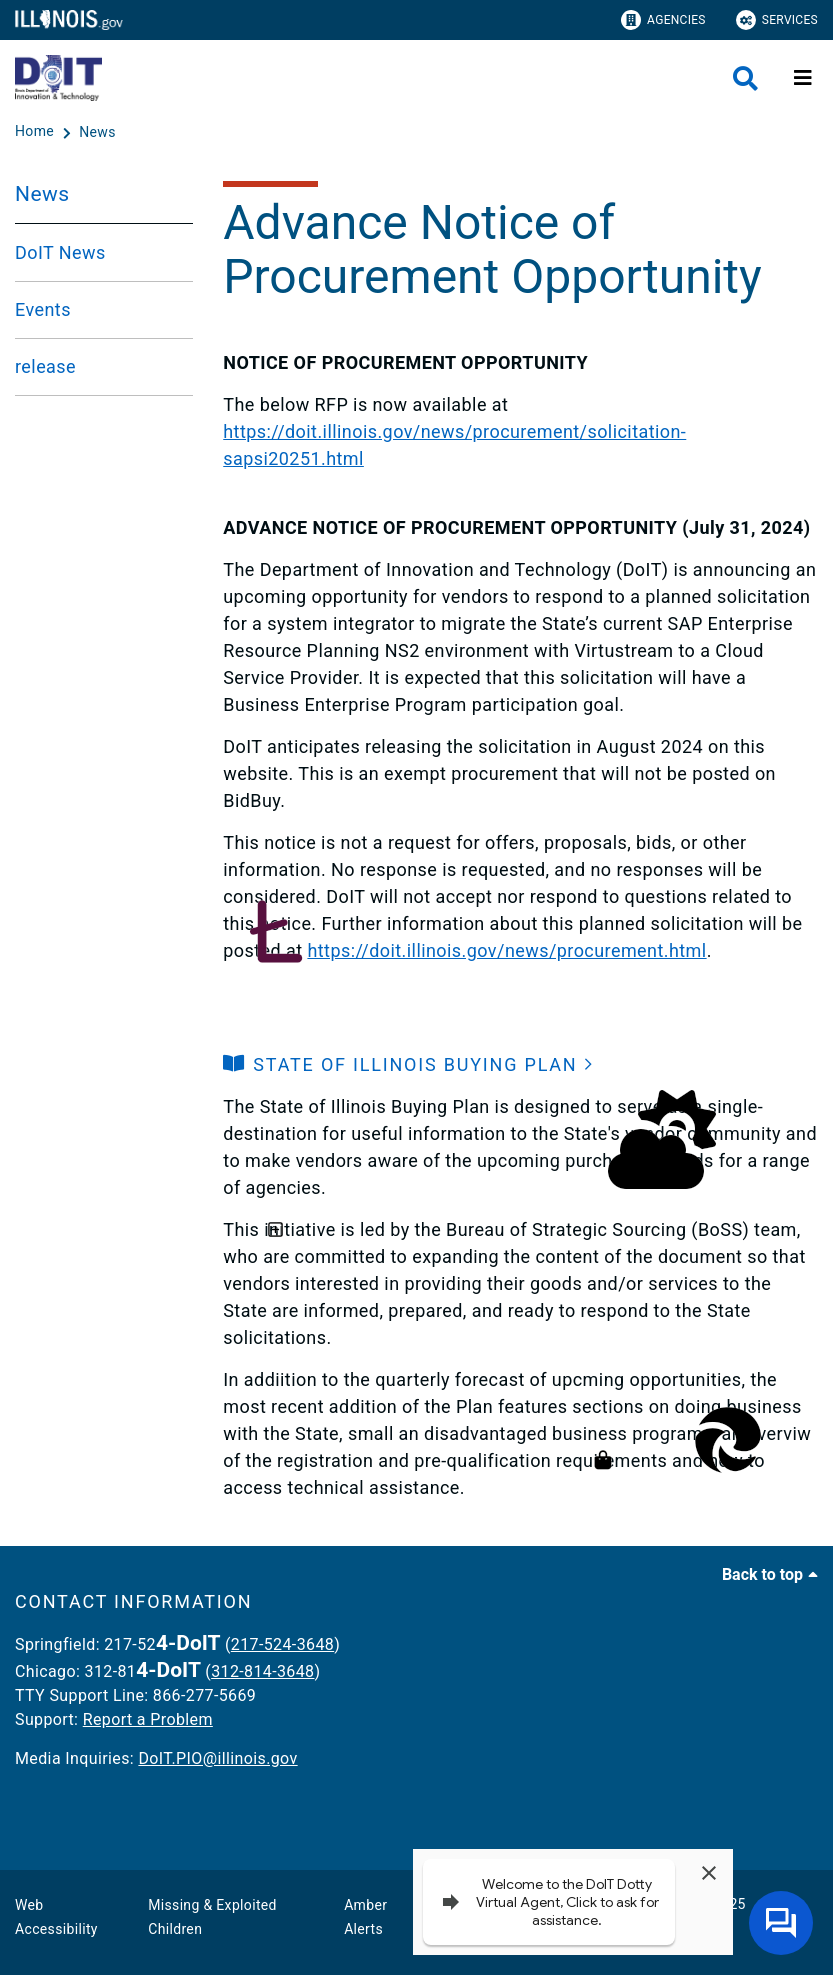  Describe the element at coordinates (275, 931) in the screenshot. I see `indicates litecoin cryptocurrency` at that location.